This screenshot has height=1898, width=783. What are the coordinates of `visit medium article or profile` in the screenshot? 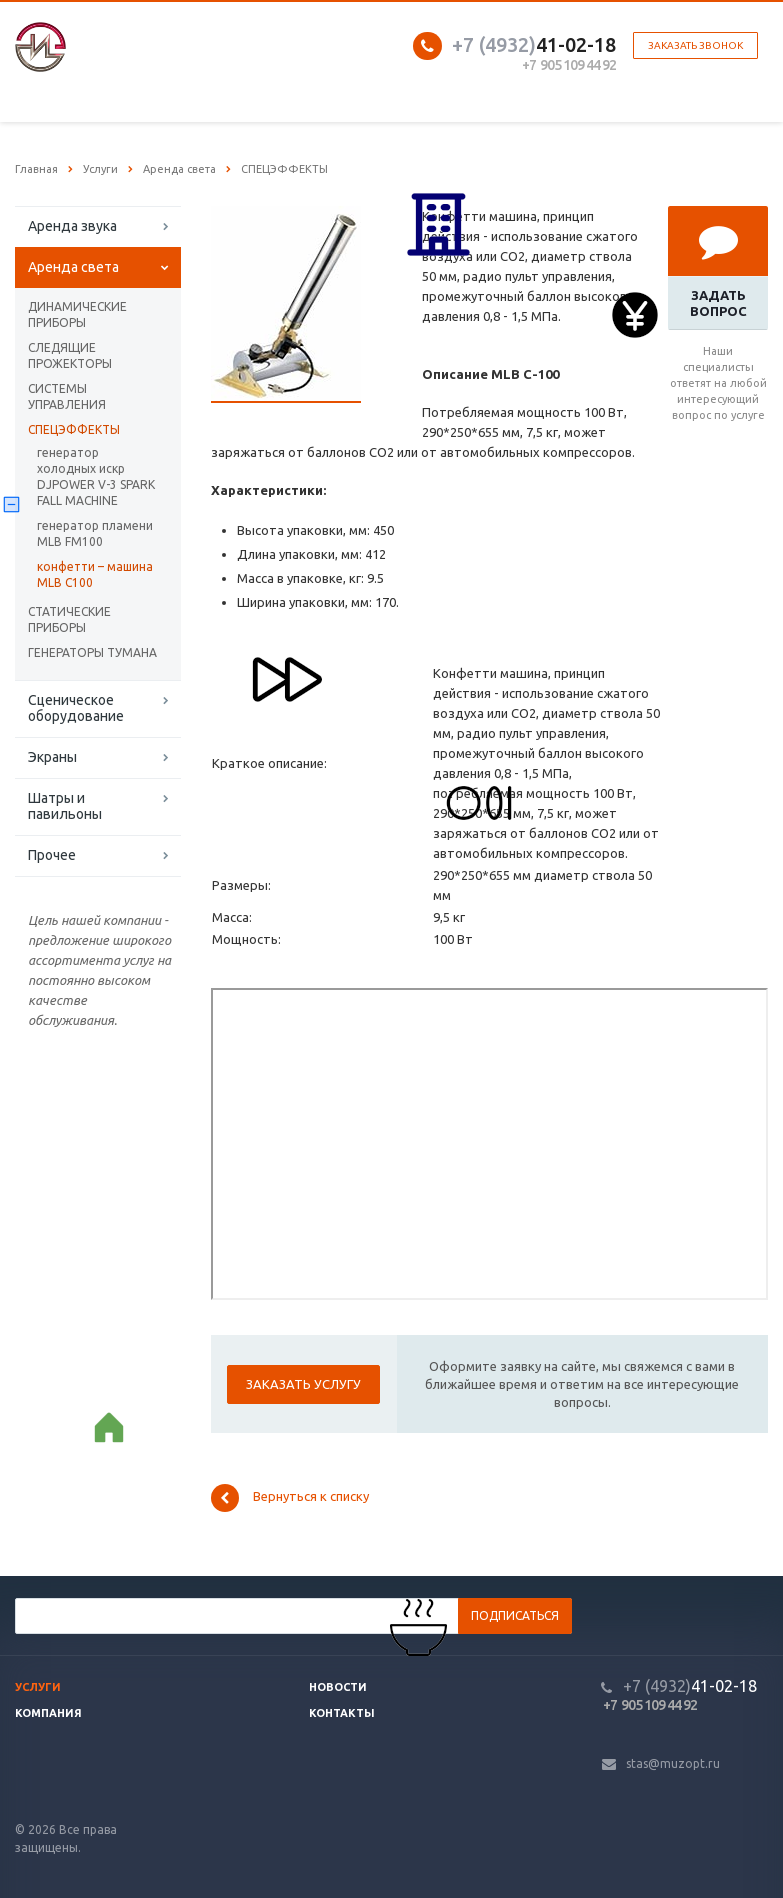 It's located at (479, 803).